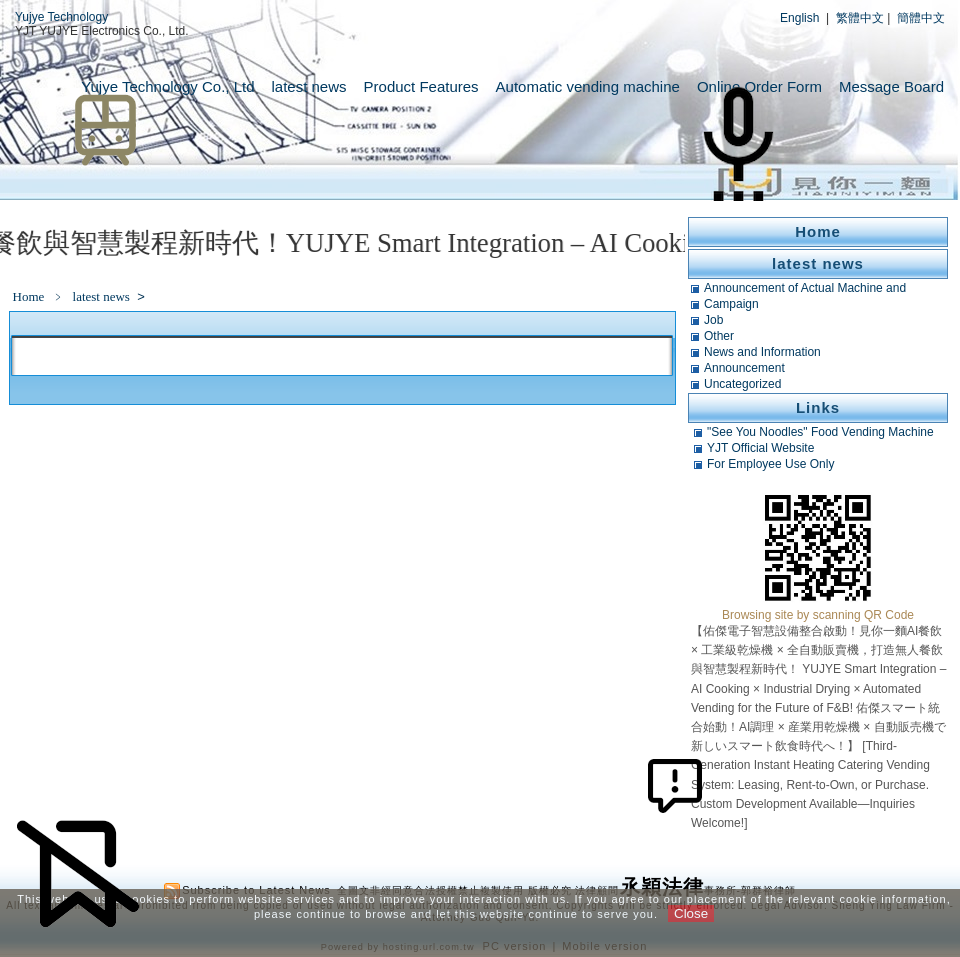 This screenshot has width=960, height=957. I want to click on report an issue or problem, so click(675, 786).